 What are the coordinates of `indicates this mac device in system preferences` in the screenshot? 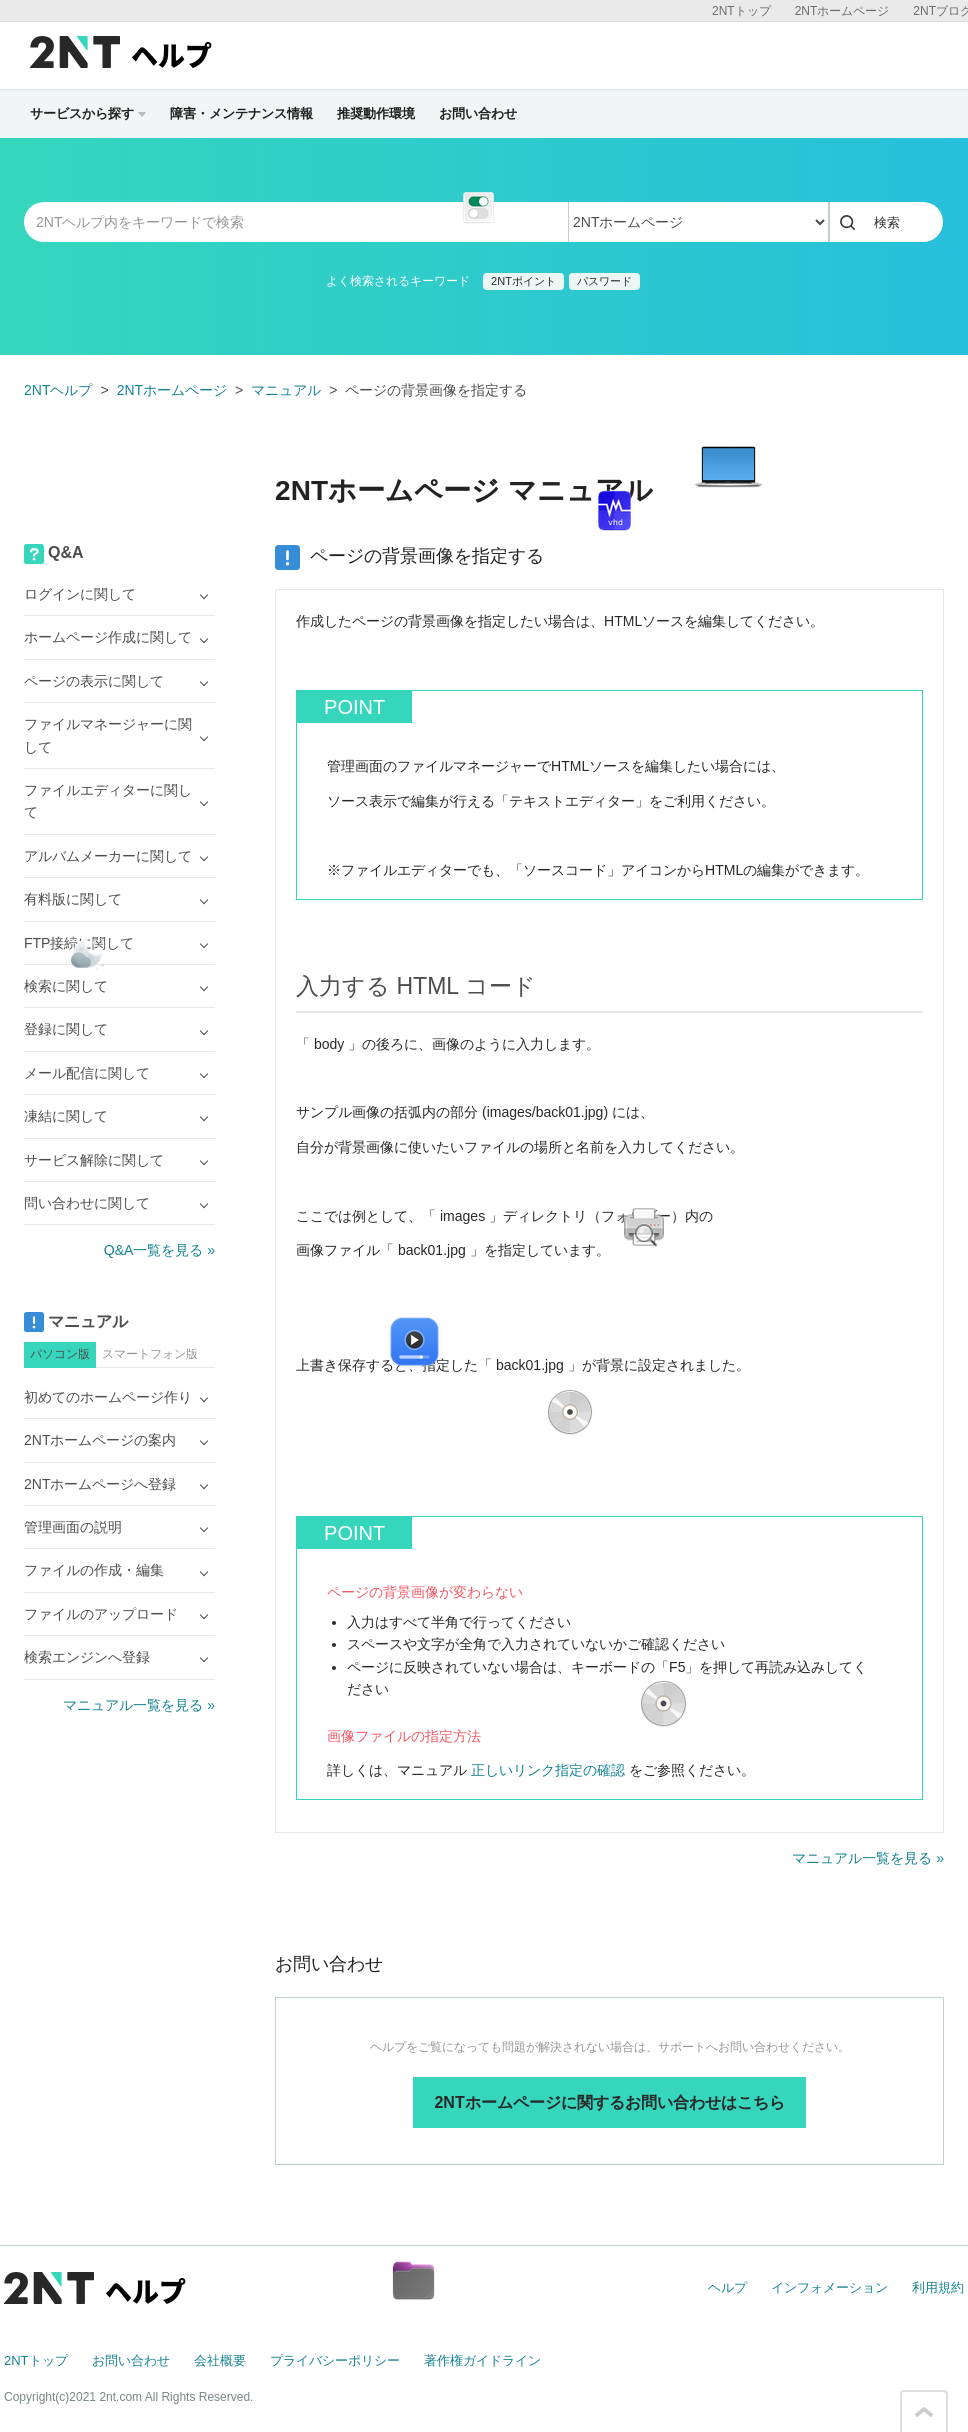 It's located at (728, 464).